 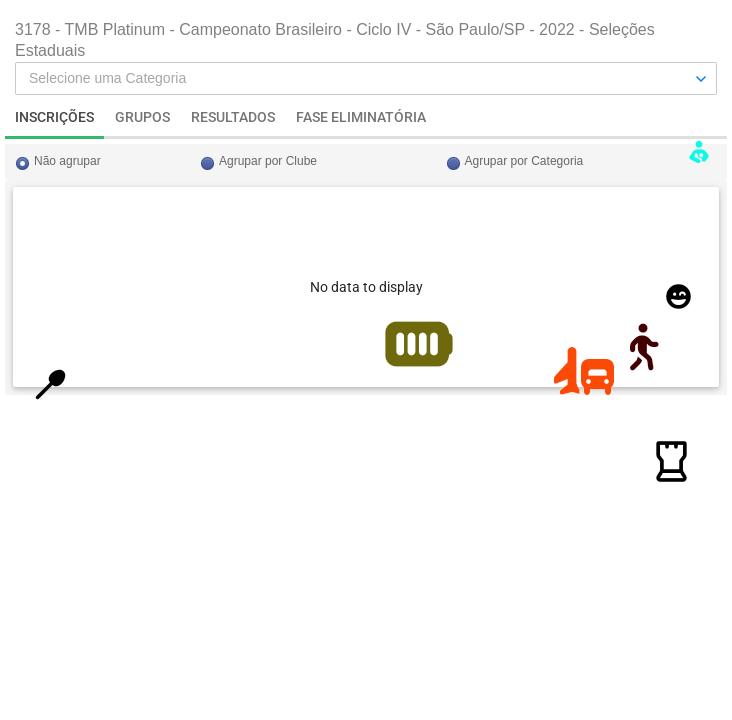 I want to click on chess game or strategy-related feature, so click(x=671, y=461).